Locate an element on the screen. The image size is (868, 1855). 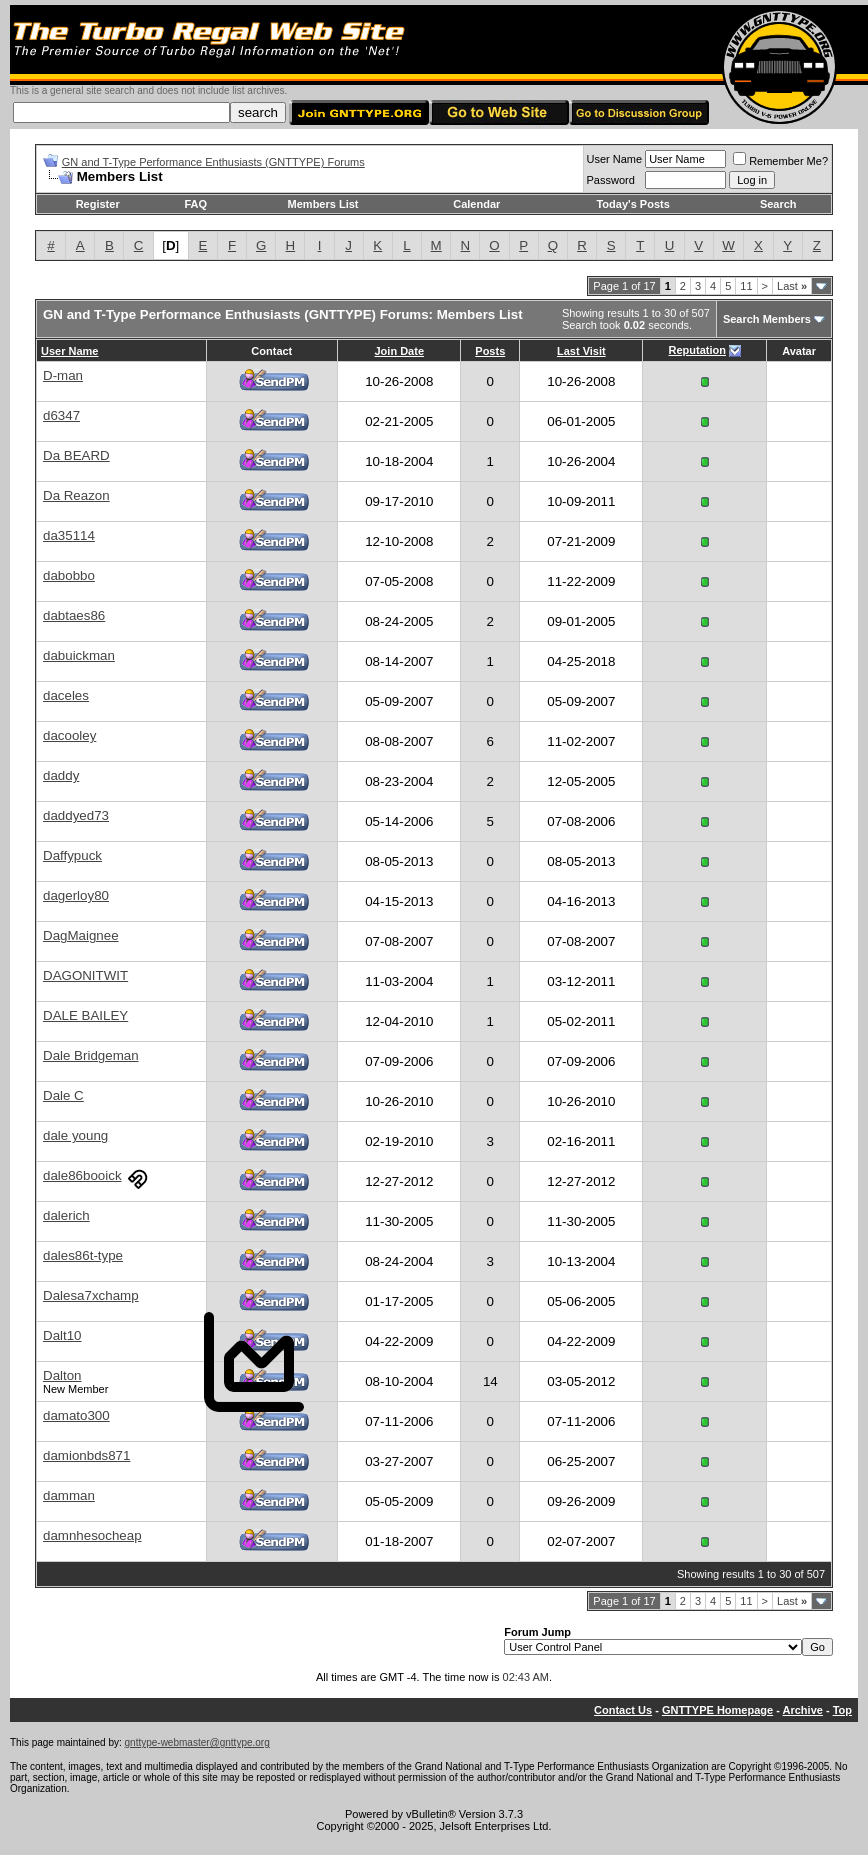
view area chart analytics is located at coordinates (254, 1362).